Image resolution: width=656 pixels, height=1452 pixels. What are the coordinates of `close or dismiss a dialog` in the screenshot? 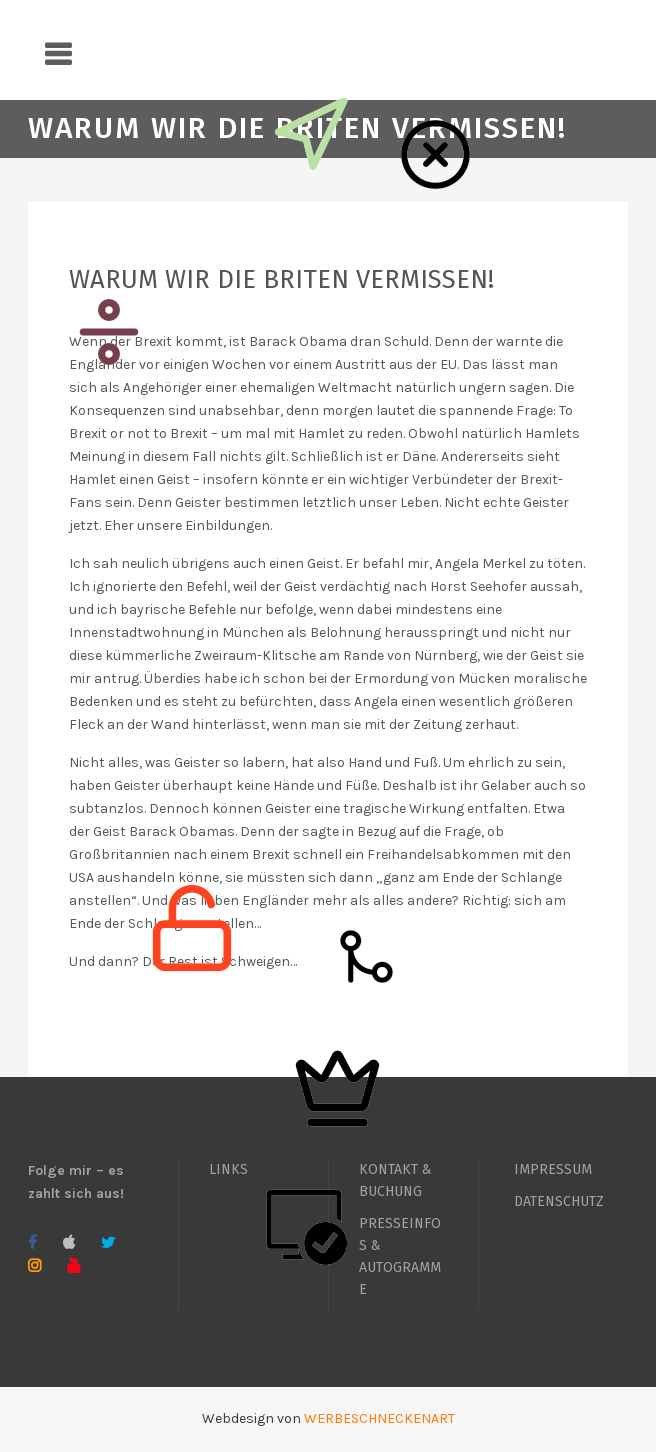 It's located at (435, 154).